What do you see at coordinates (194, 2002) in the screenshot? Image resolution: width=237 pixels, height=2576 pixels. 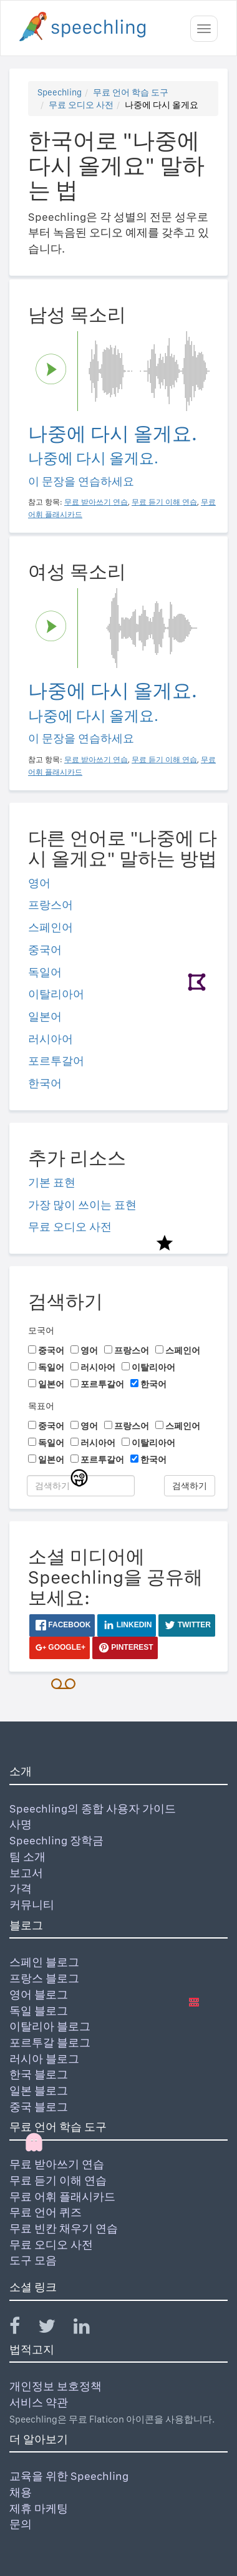 I see `access dental or oral health features` at bounding box center [194, 2002].